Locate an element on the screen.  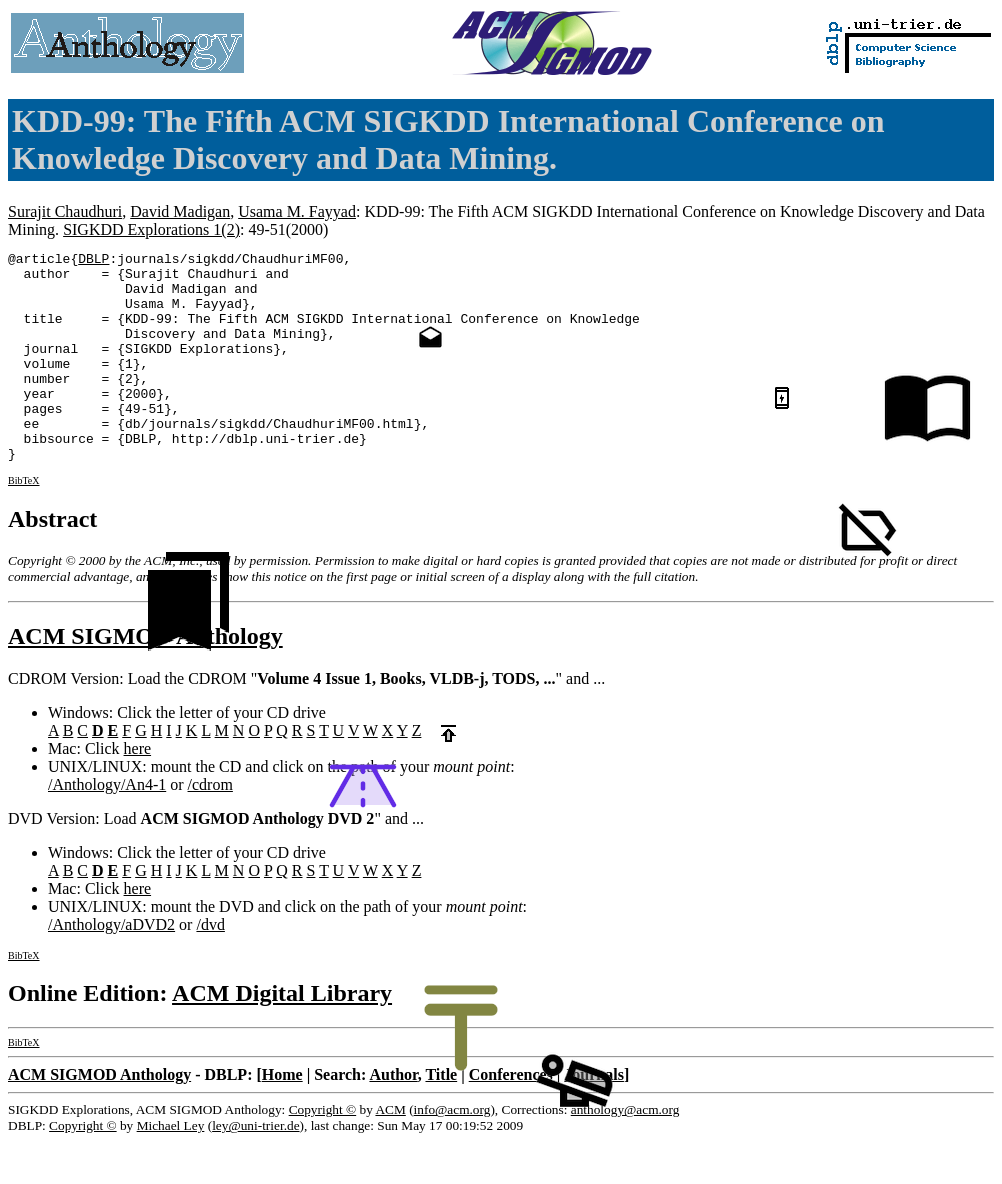
view your draft messages is located at coordinates (430, 338).